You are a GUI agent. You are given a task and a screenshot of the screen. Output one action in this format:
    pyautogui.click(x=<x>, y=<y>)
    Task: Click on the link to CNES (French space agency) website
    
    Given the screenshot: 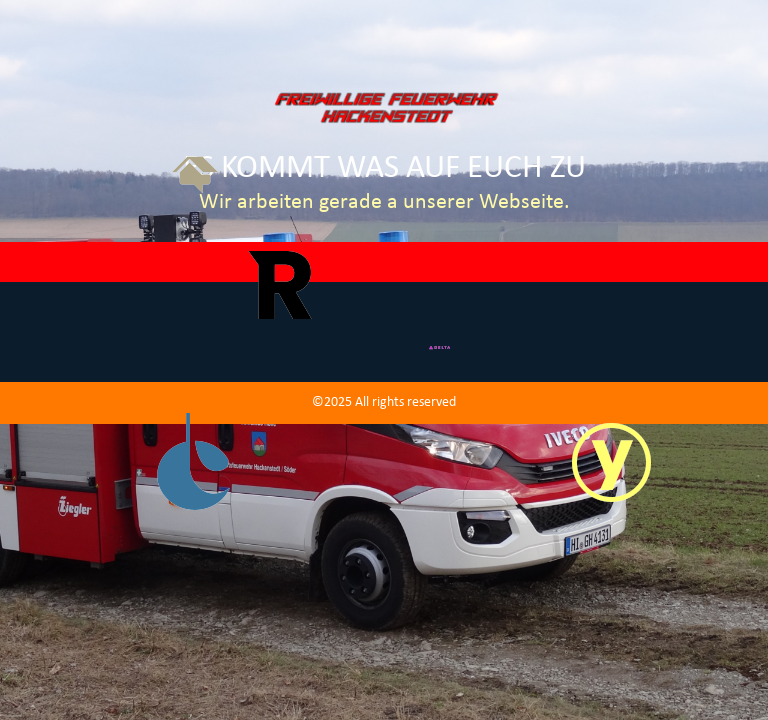 What is the action you would take?
    pyautogui.click(x=193, y=461)
    